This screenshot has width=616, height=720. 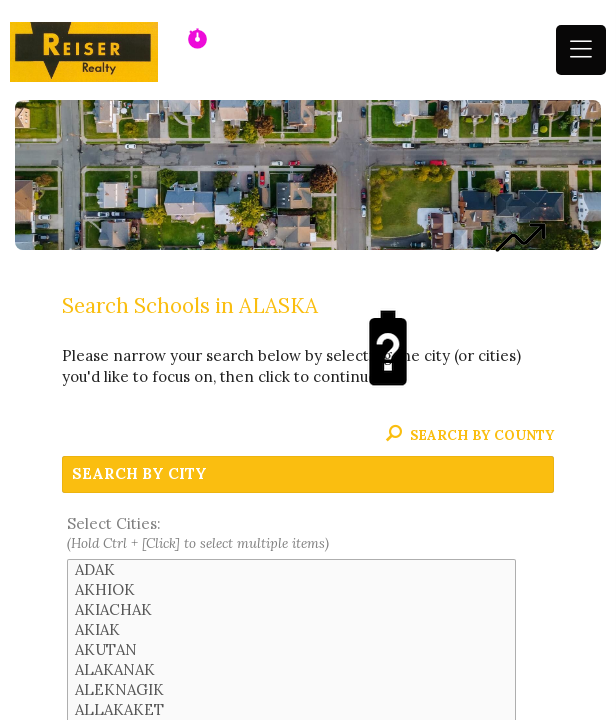 I want to click on indicates battery status is unknown or cannot be detected, so click(x=388, y=348).